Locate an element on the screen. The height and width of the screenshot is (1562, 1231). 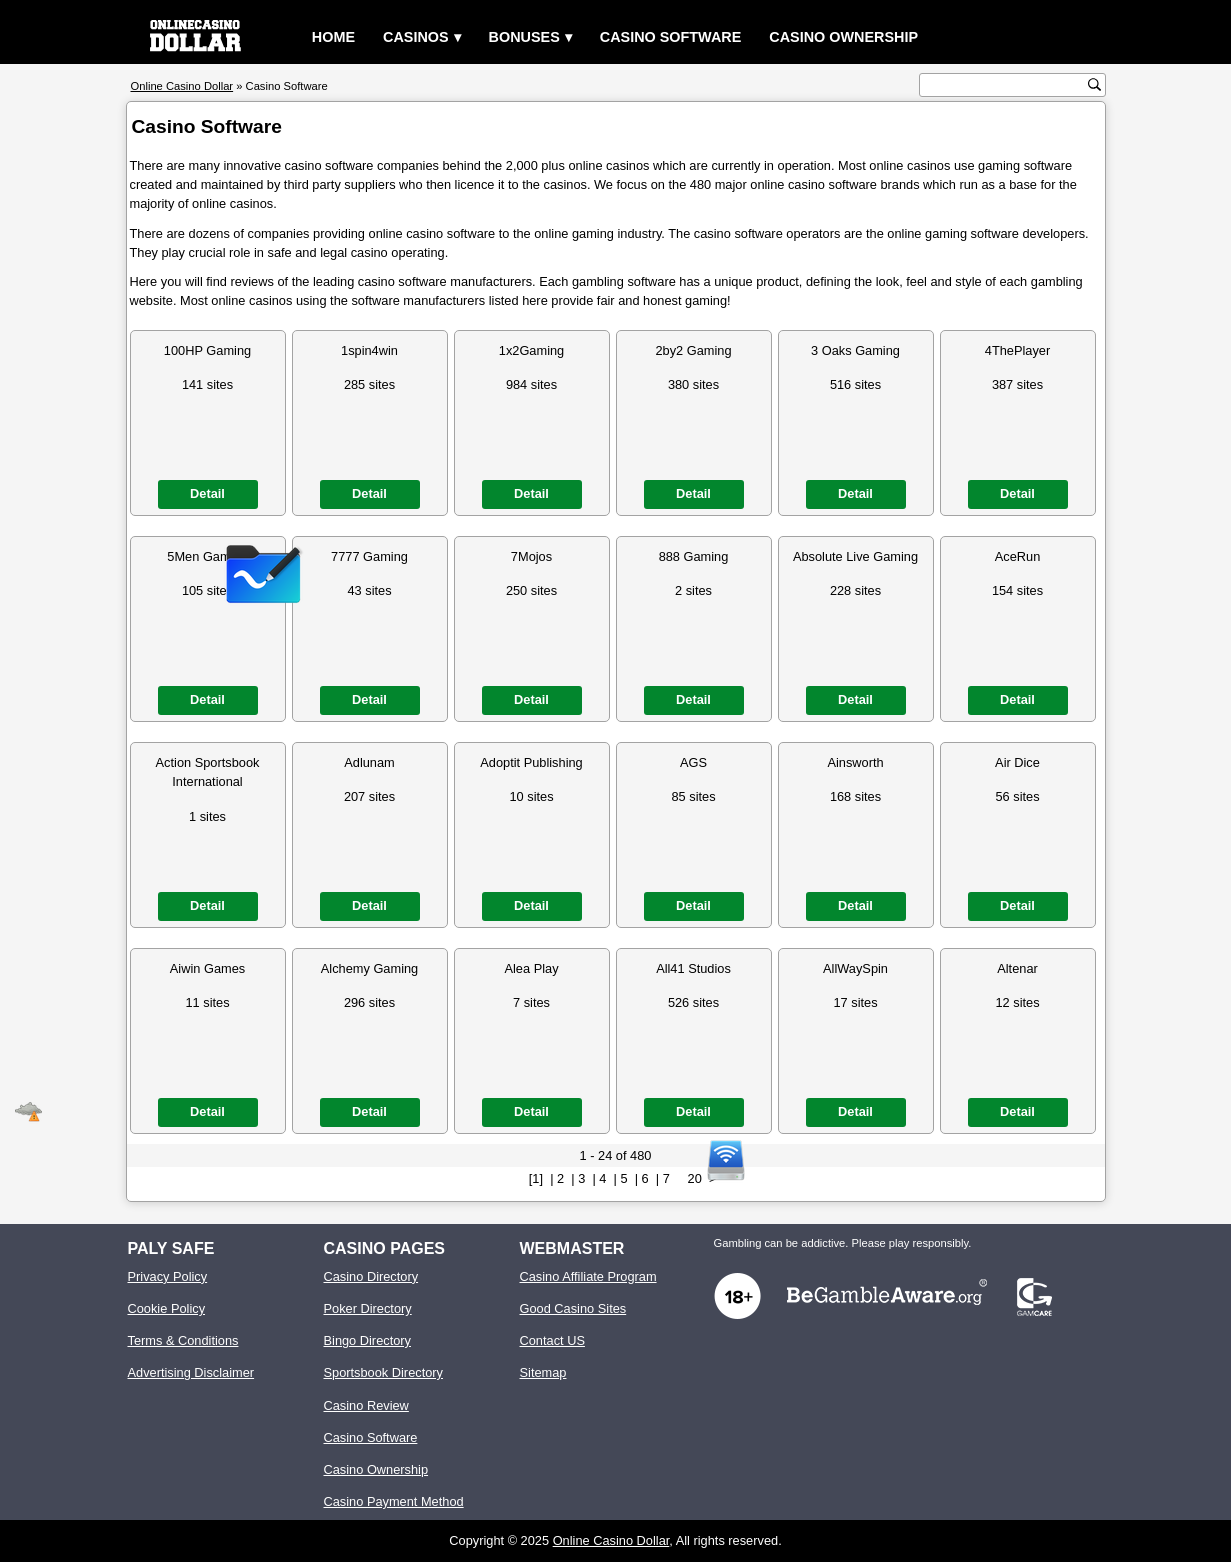
open microsoft whiteboard files folder is located at coordinates (263, 576).